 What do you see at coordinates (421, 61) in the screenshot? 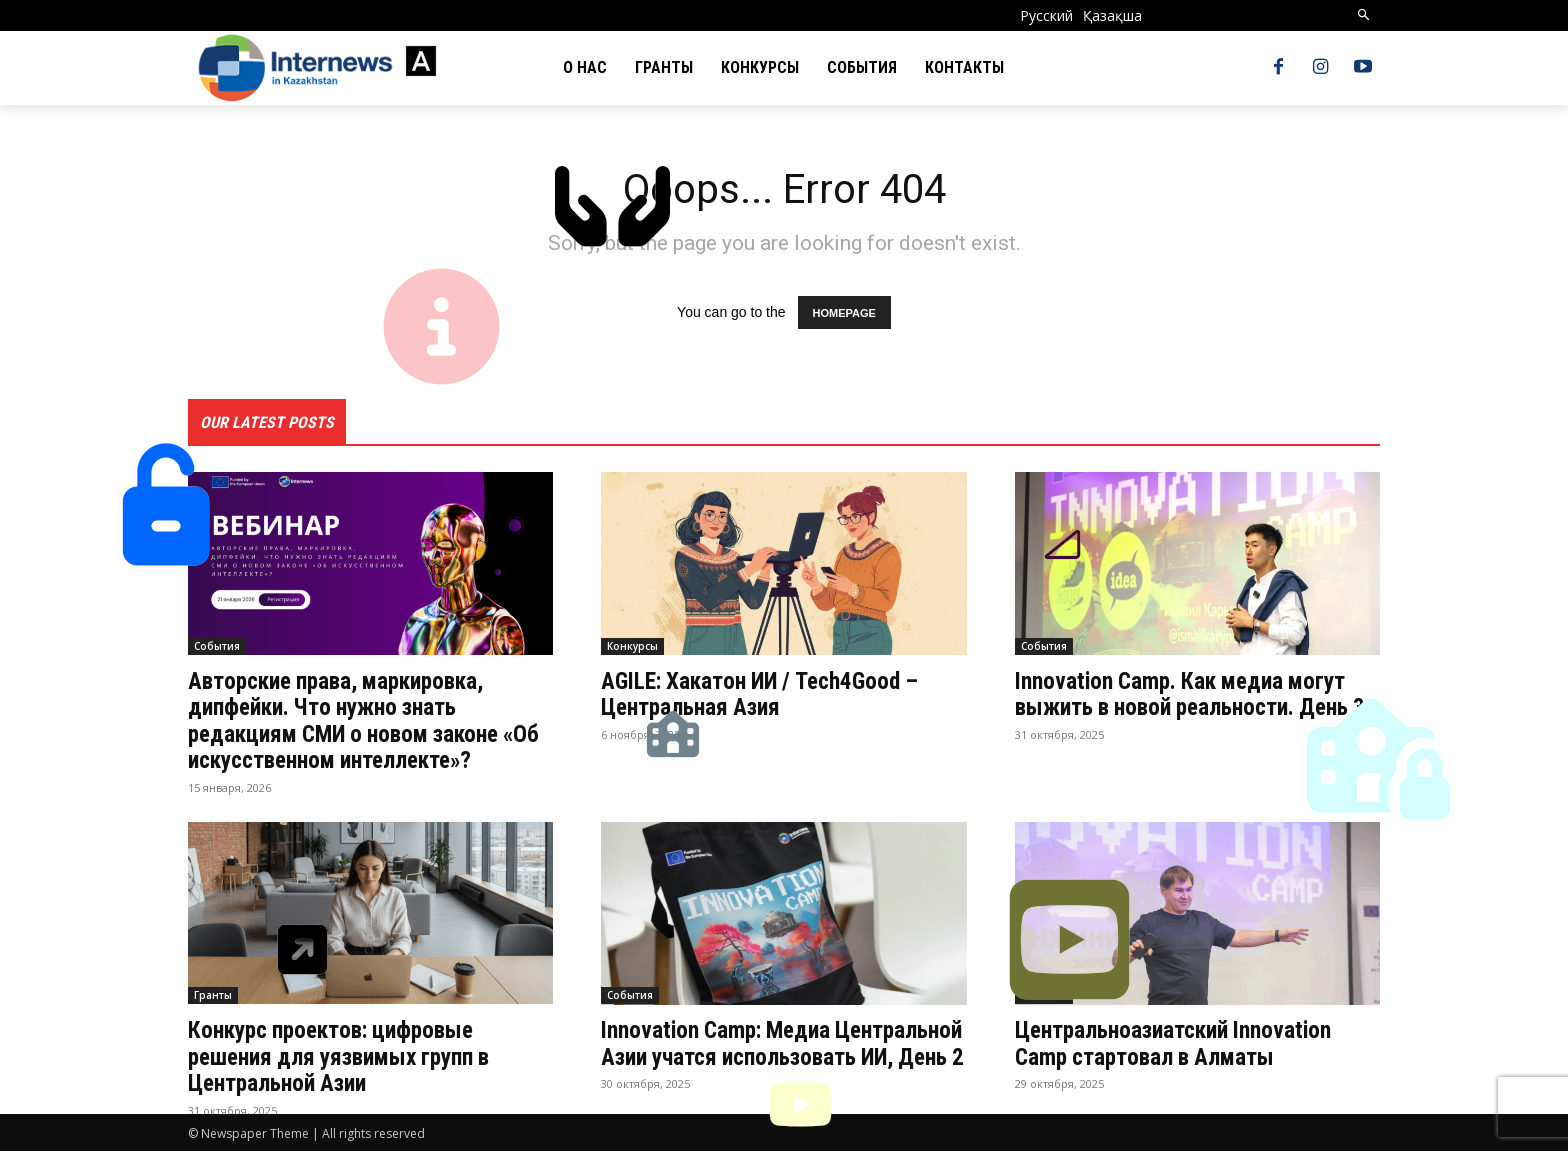
I see `download or install a new font` at bounding box center [421, 61].